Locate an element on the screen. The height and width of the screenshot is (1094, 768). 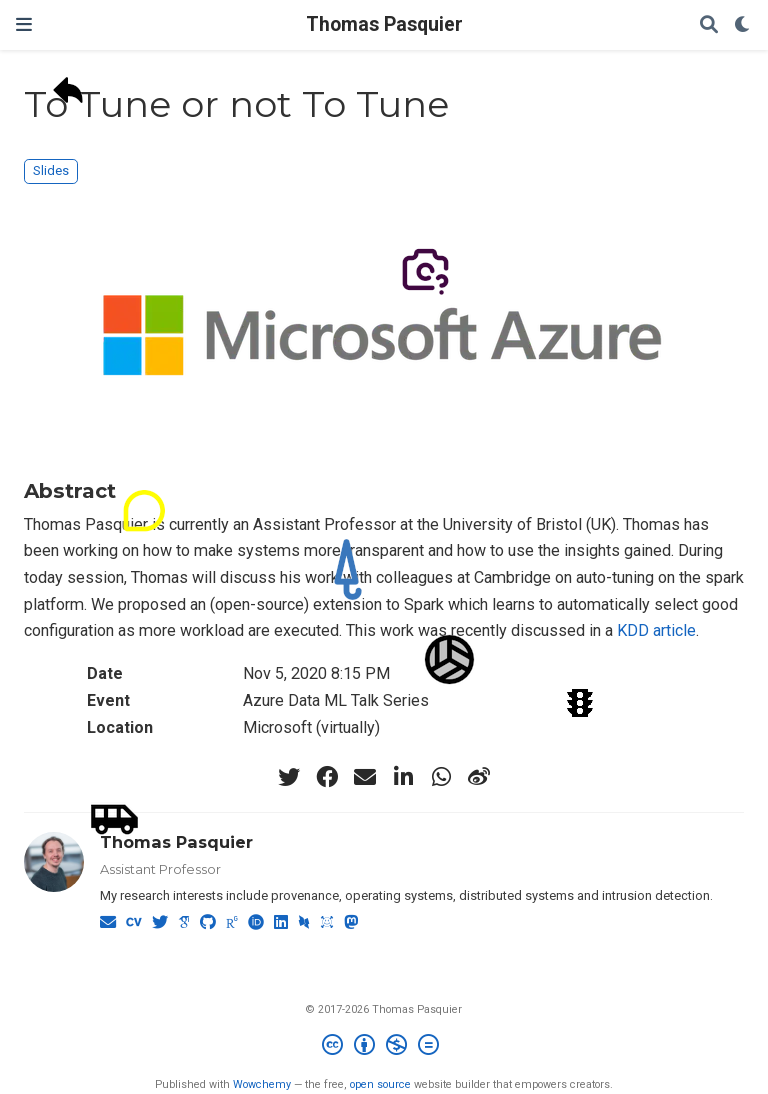
undo the last action is located at coordinates (68, 90).